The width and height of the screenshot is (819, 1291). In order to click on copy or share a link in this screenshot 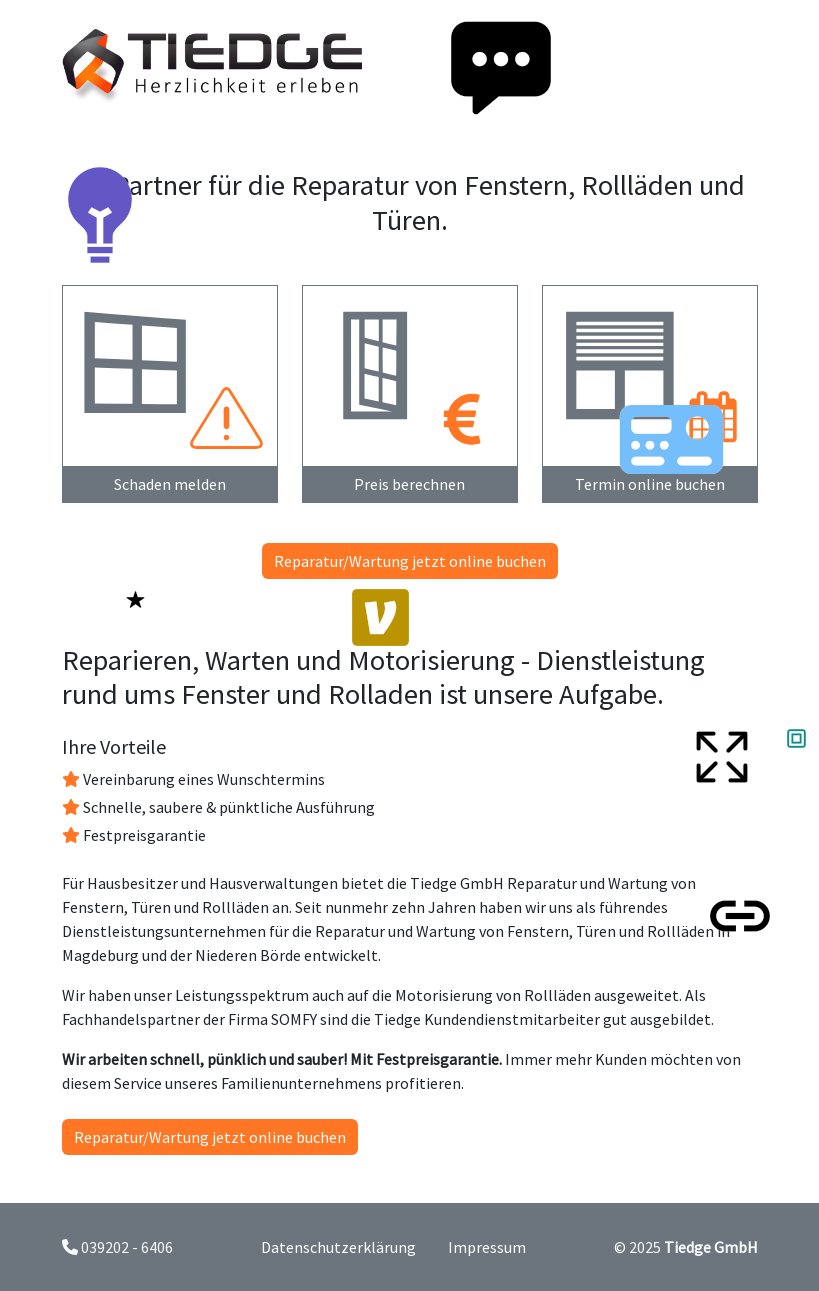, I will do `click(740, 916)`.